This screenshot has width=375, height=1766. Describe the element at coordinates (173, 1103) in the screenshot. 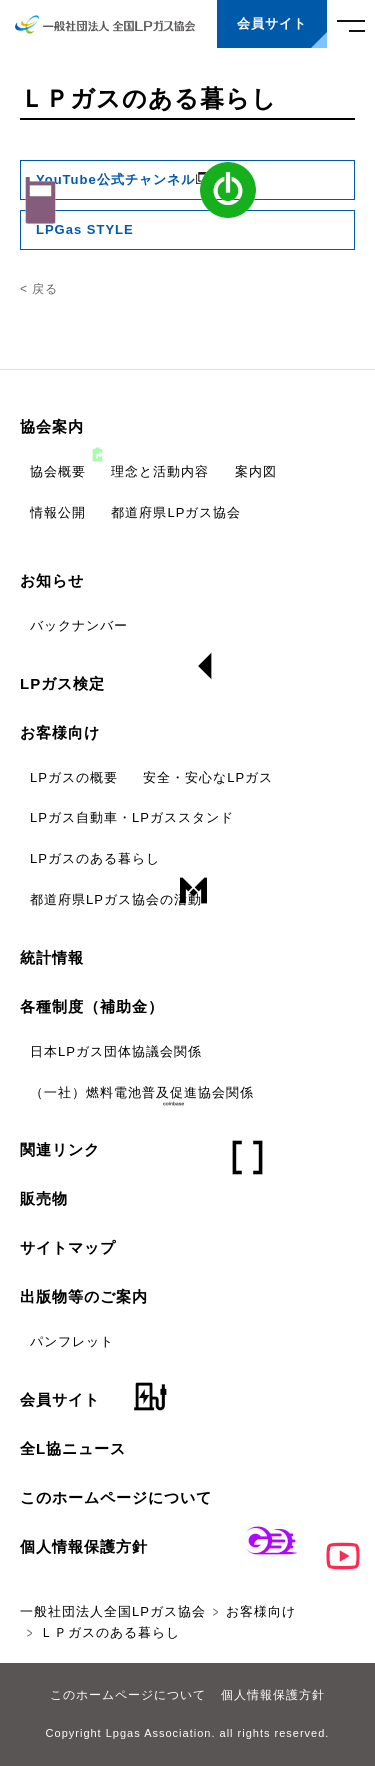

I see `open the Coinbase app` at that location.